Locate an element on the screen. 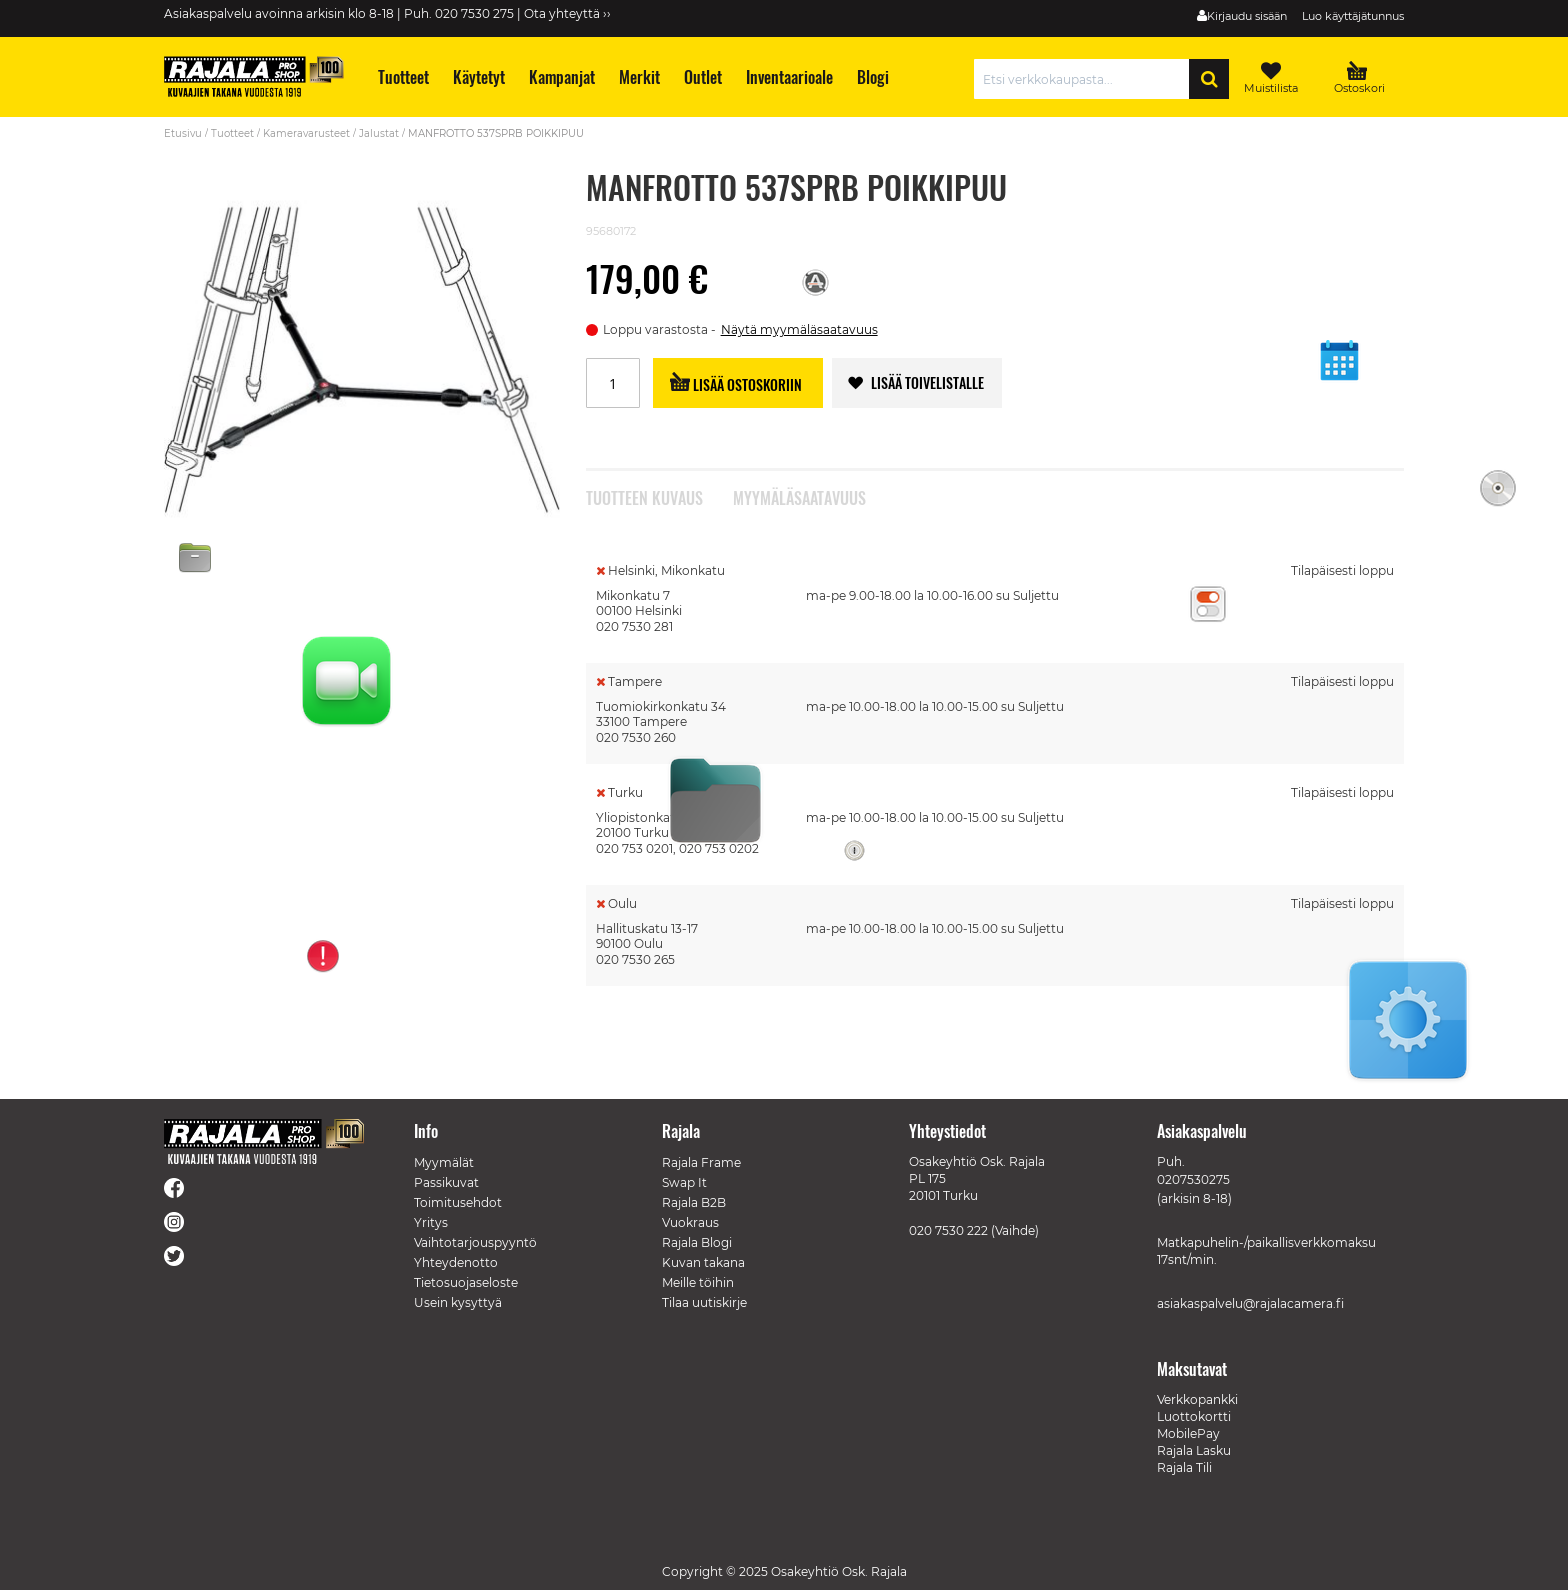 The height and width of the screenshot is (1590, 1568). open folder containing files is located at coordinates (715, 800).